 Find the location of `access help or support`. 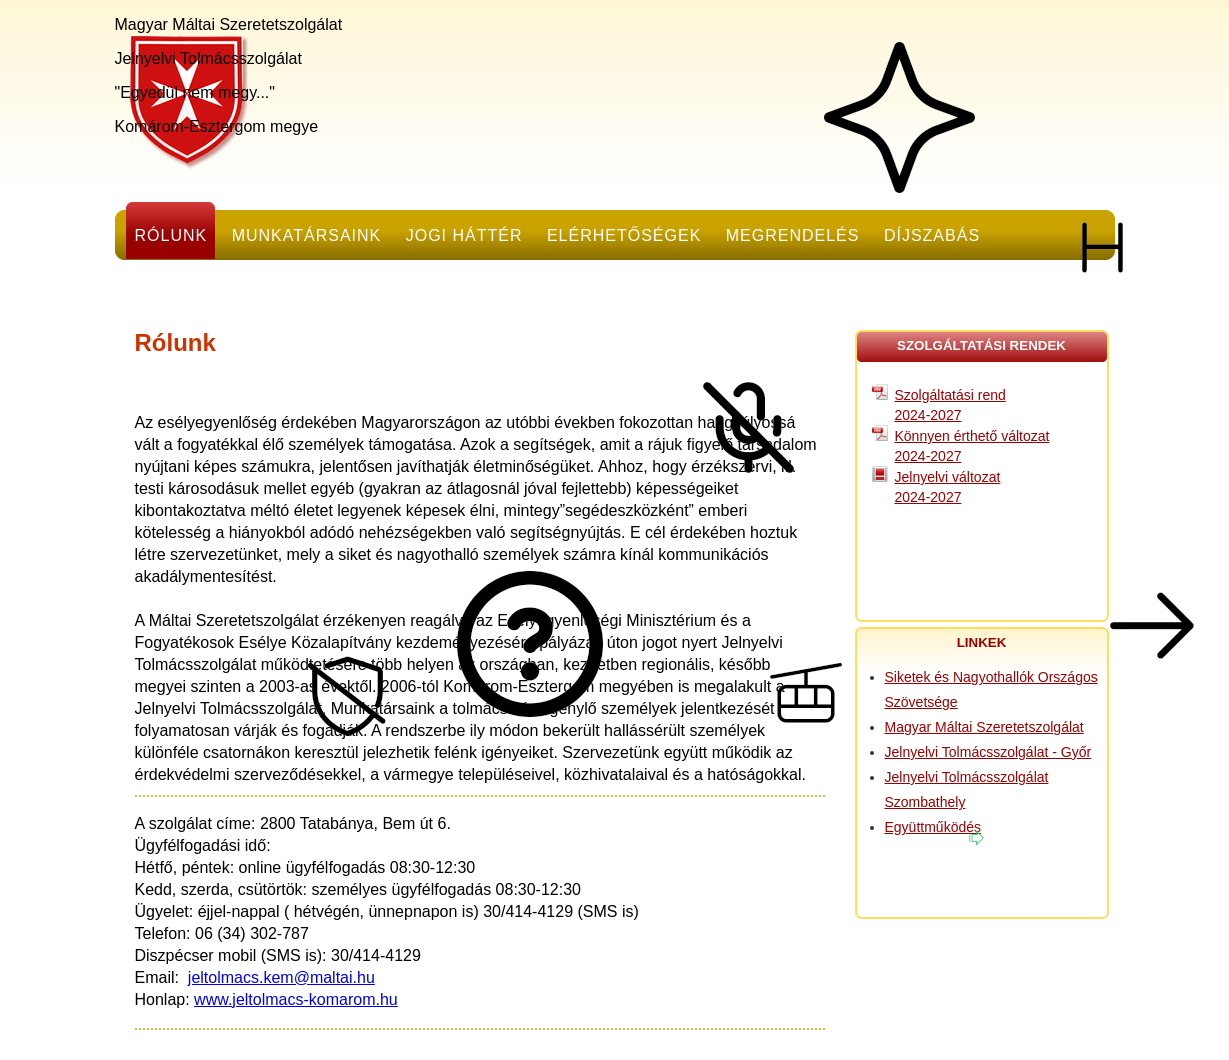

access help or support is located at coordinates (530, 644).